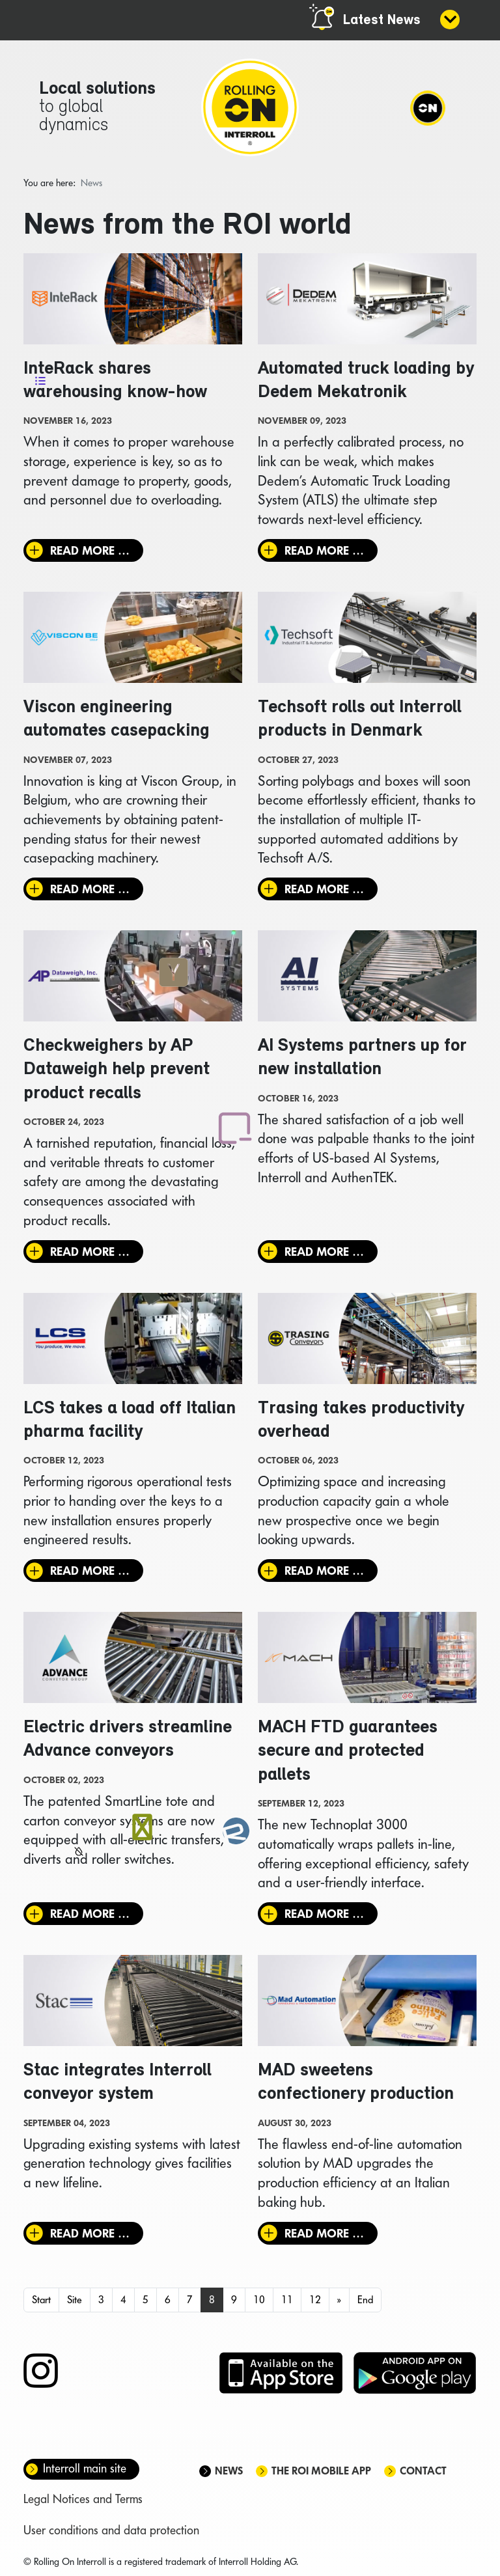 The width and height of the screenshot is (500, 2576). What do you see at coordinates (236, 1831) in the screenshot?
I see `resolving brand logo` at bounding box center [236, 1831].